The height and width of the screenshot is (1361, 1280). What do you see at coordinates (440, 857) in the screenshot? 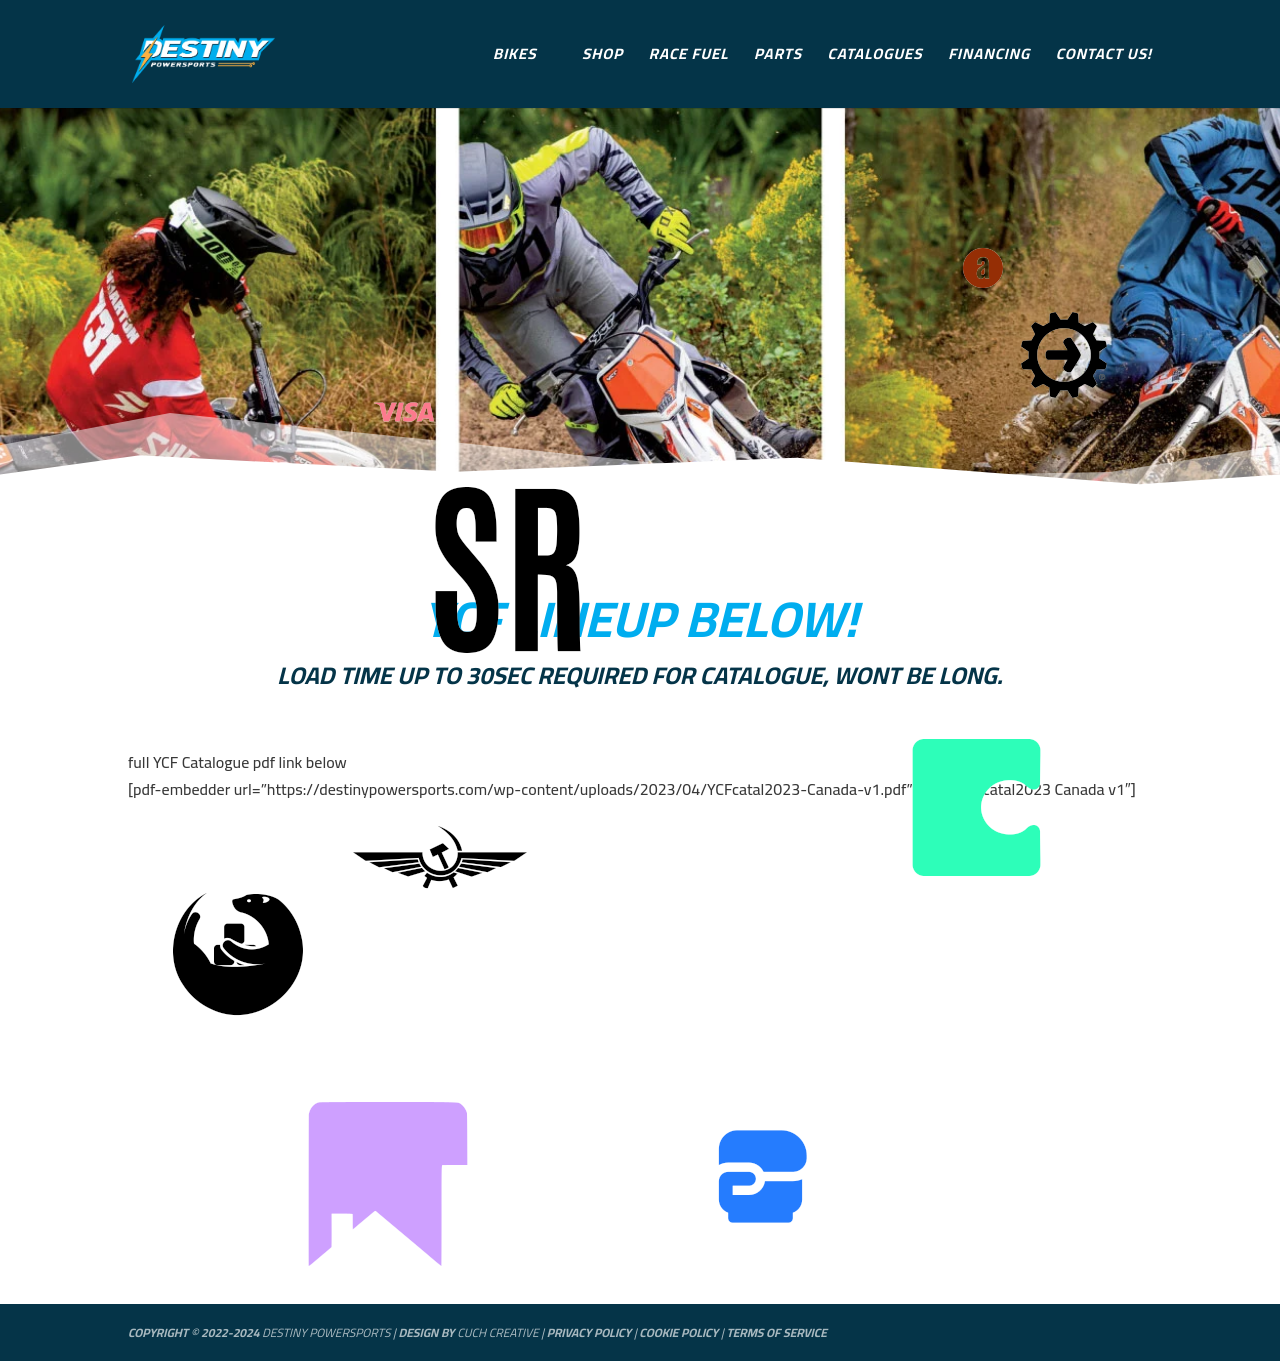
I see `aeroflot airline logo` at bounding box center [440, 857].